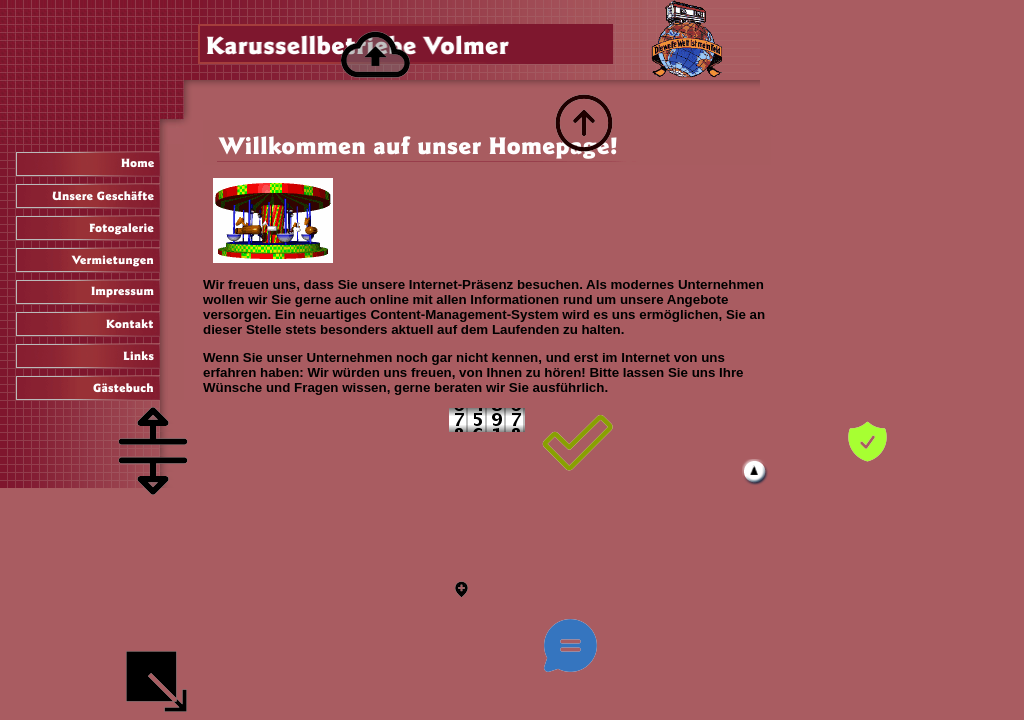  What do you see at coordinates (153, 451) in the screenshot?
I see `split view vertically` at bounding box center [153, 451].